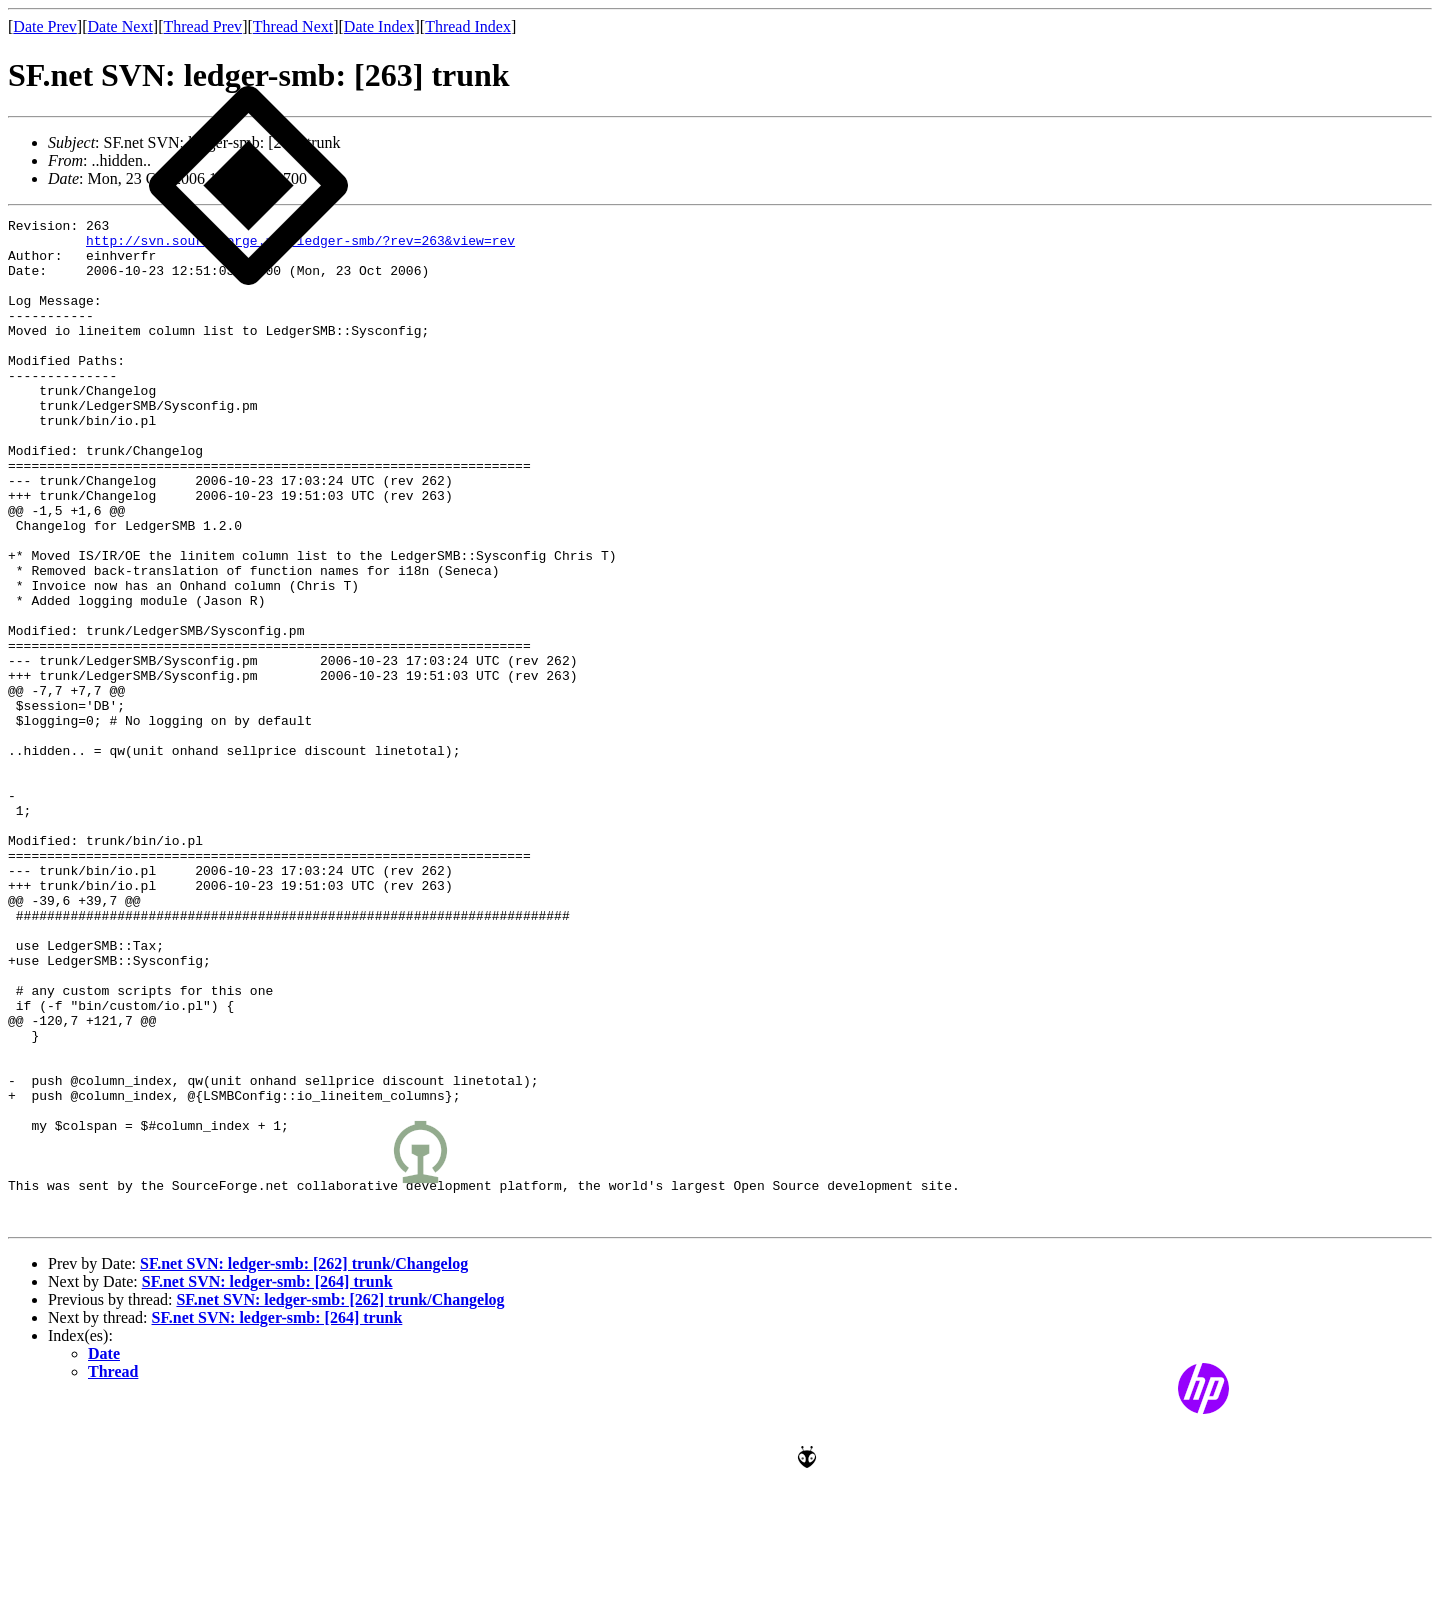  What do you see at coordinates (807, 1457) in the screenshot?
I see `open PlatformIO IDE or development environment` at bounding box center [807, 1457].